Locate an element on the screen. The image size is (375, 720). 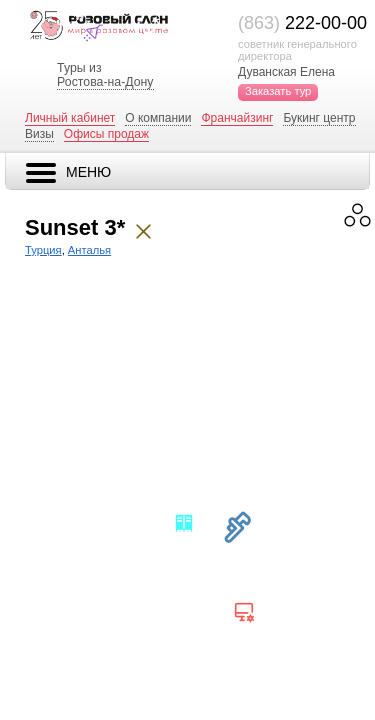
group or cluster related items is located at coordinates (357, 215).